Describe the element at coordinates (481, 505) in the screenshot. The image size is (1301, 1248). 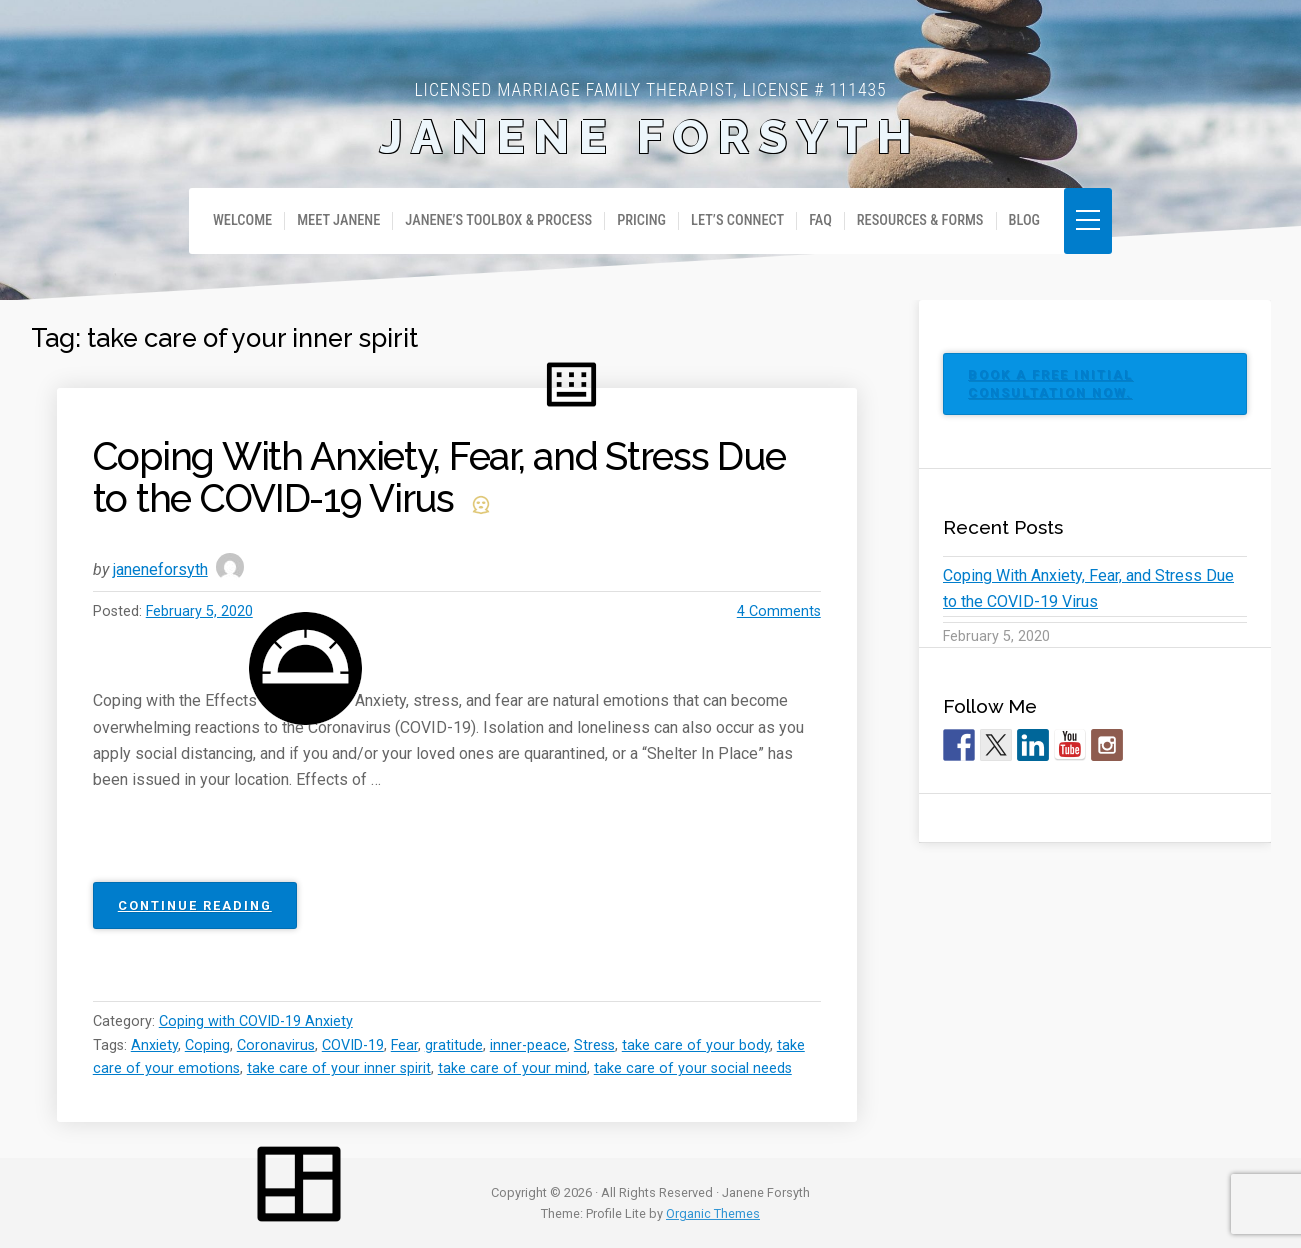
I see `indicates a criminal or suspect profile` at that location.